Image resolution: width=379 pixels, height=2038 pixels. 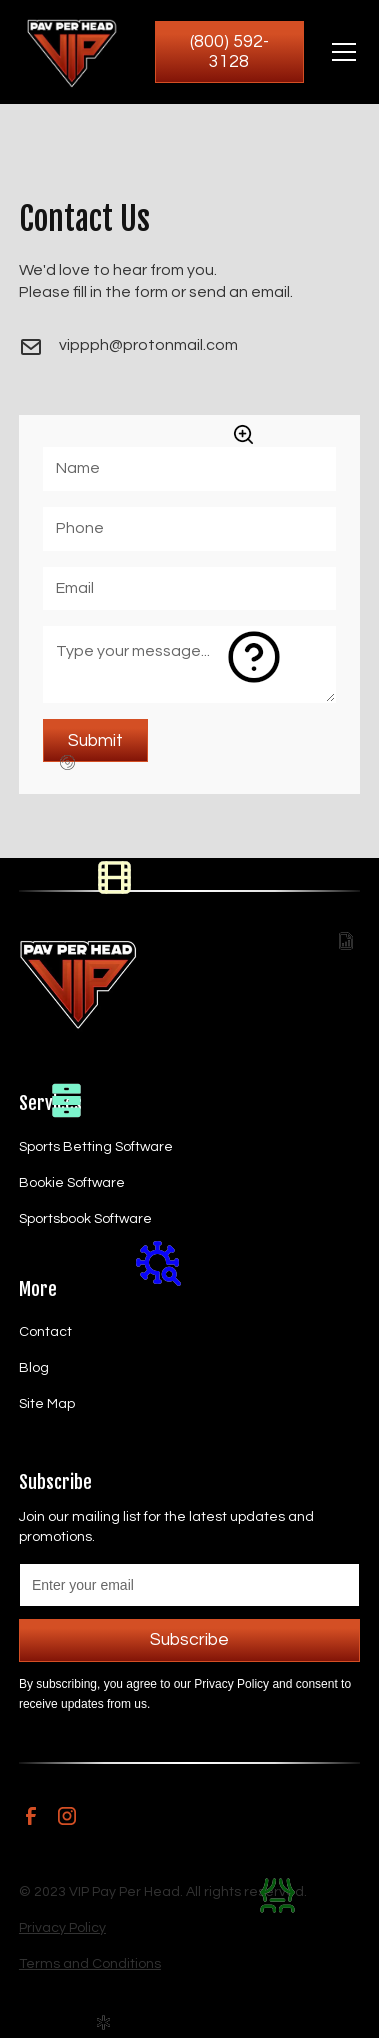 What do you see at coordinates (277, 1895) in the screenshot?
I see `access theater or cinema listings` at bounding box center [277, 1895].